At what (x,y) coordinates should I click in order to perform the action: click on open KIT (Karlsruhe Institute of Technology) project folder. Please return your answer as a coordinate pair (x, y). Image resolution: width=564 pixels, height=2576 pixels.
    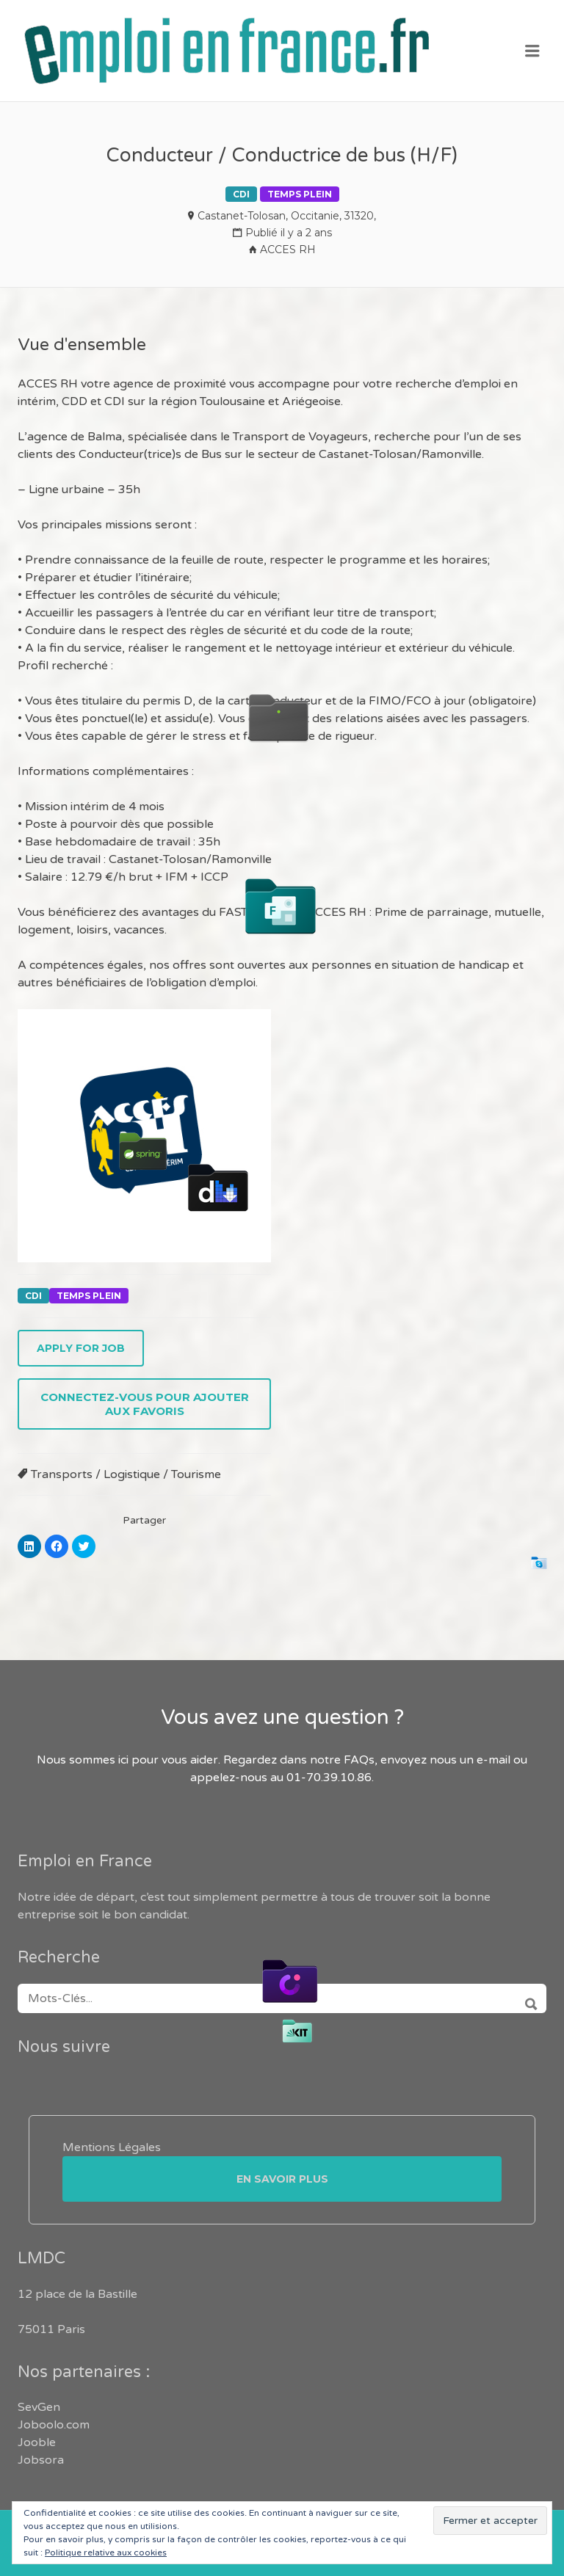
    Looking at the image, I should click on (297, 2031).